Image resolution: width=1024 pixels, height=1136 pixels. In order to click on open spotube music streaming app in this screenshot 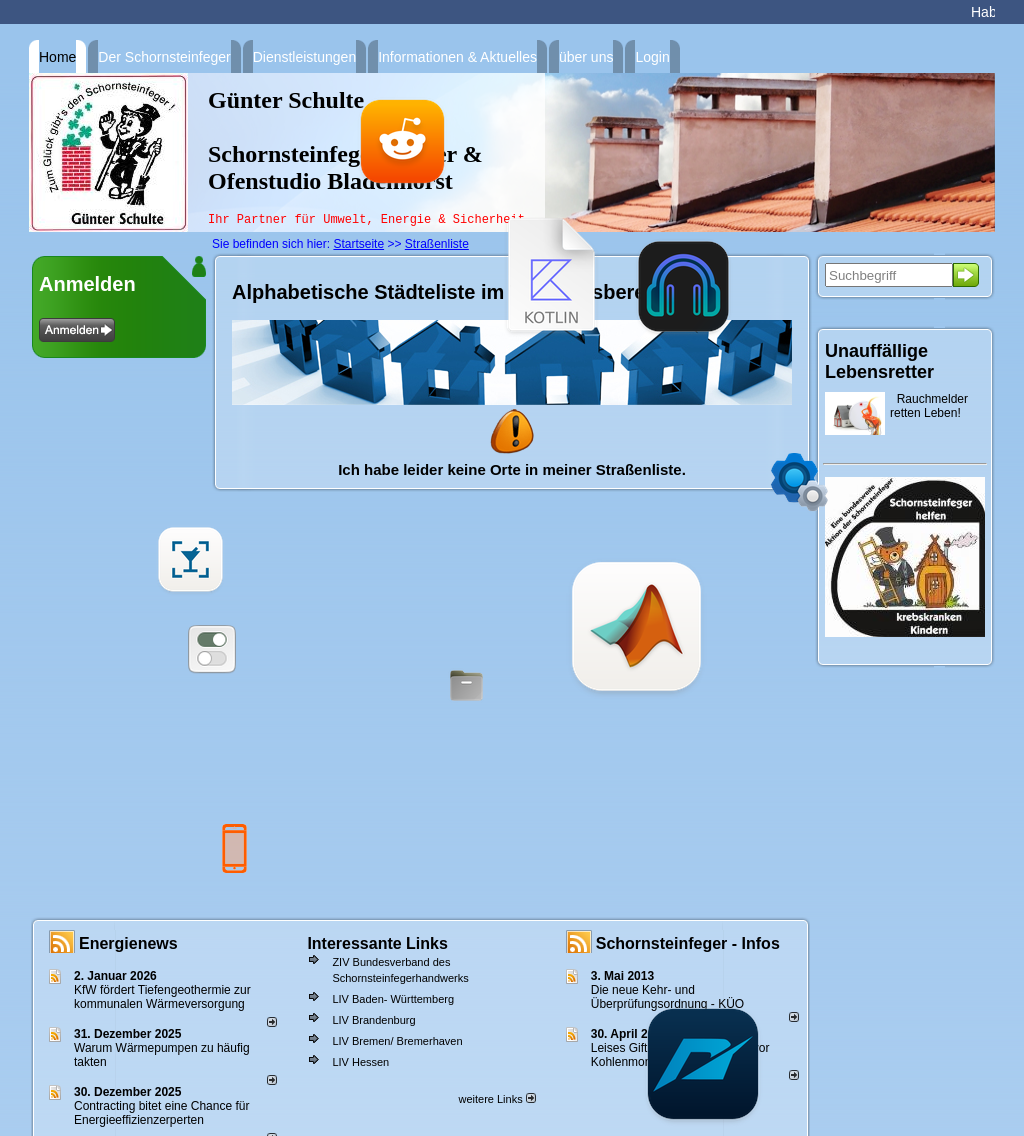, I will do `click(683, 286)`.